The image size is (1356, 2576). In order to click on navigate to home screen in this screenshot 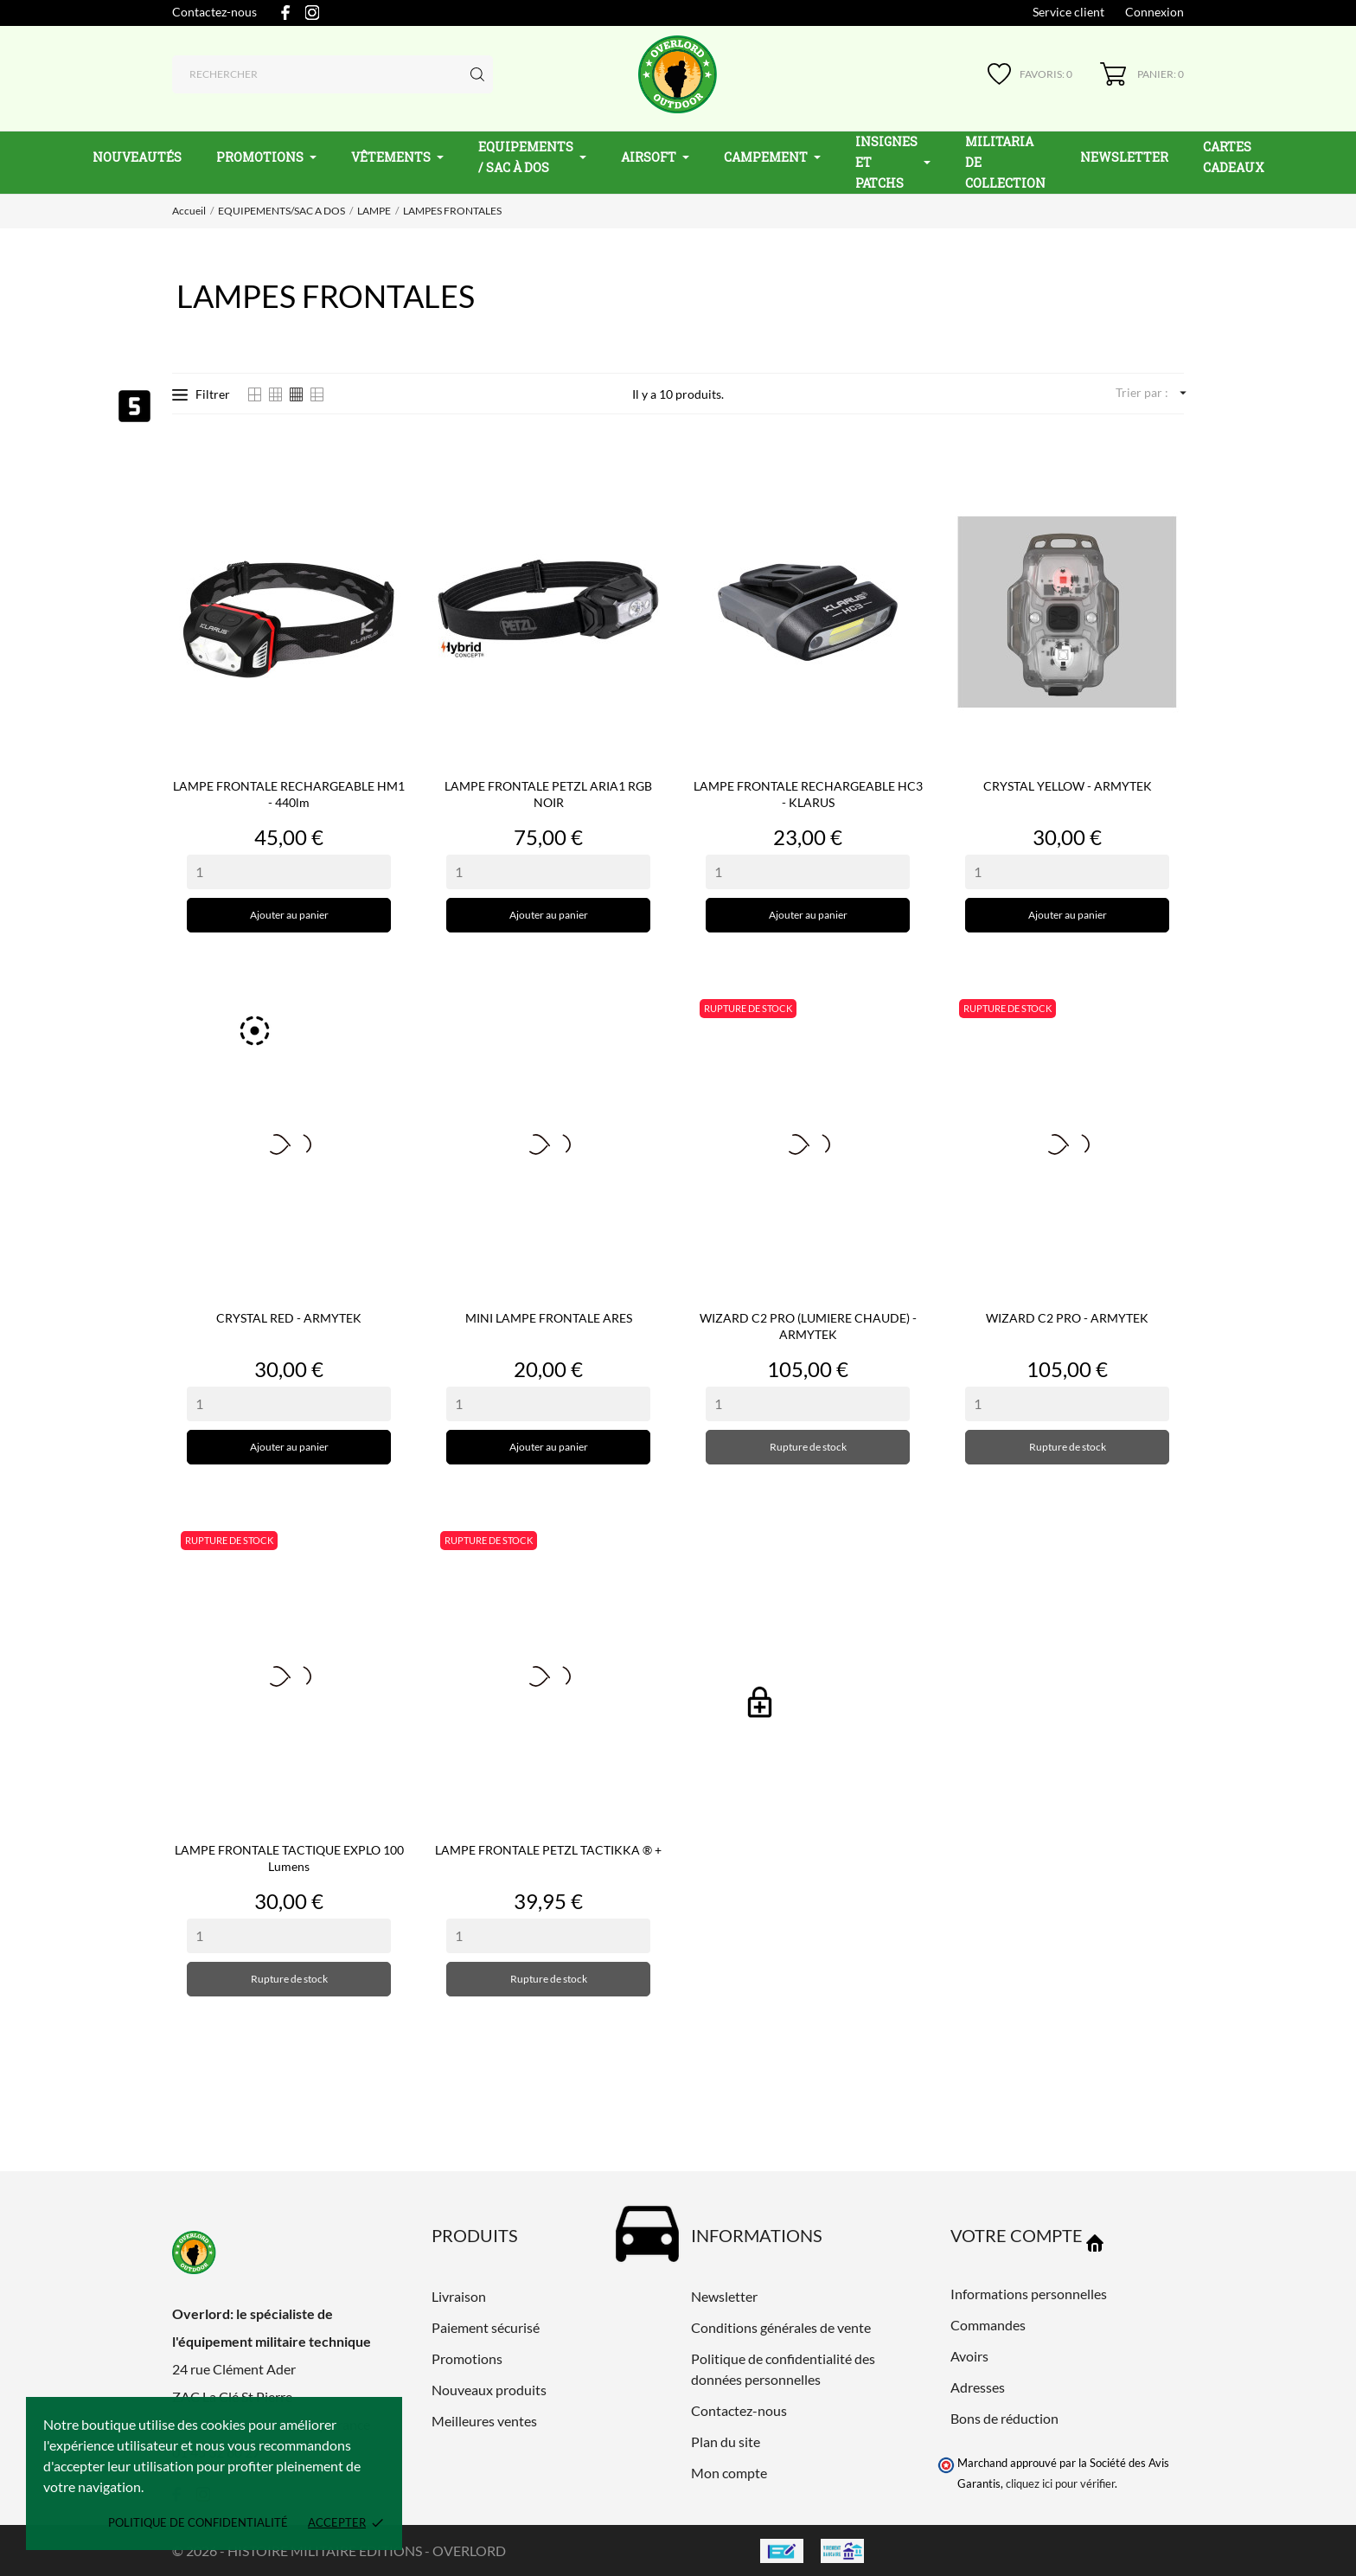, I will do `click(1095, 2243)`.